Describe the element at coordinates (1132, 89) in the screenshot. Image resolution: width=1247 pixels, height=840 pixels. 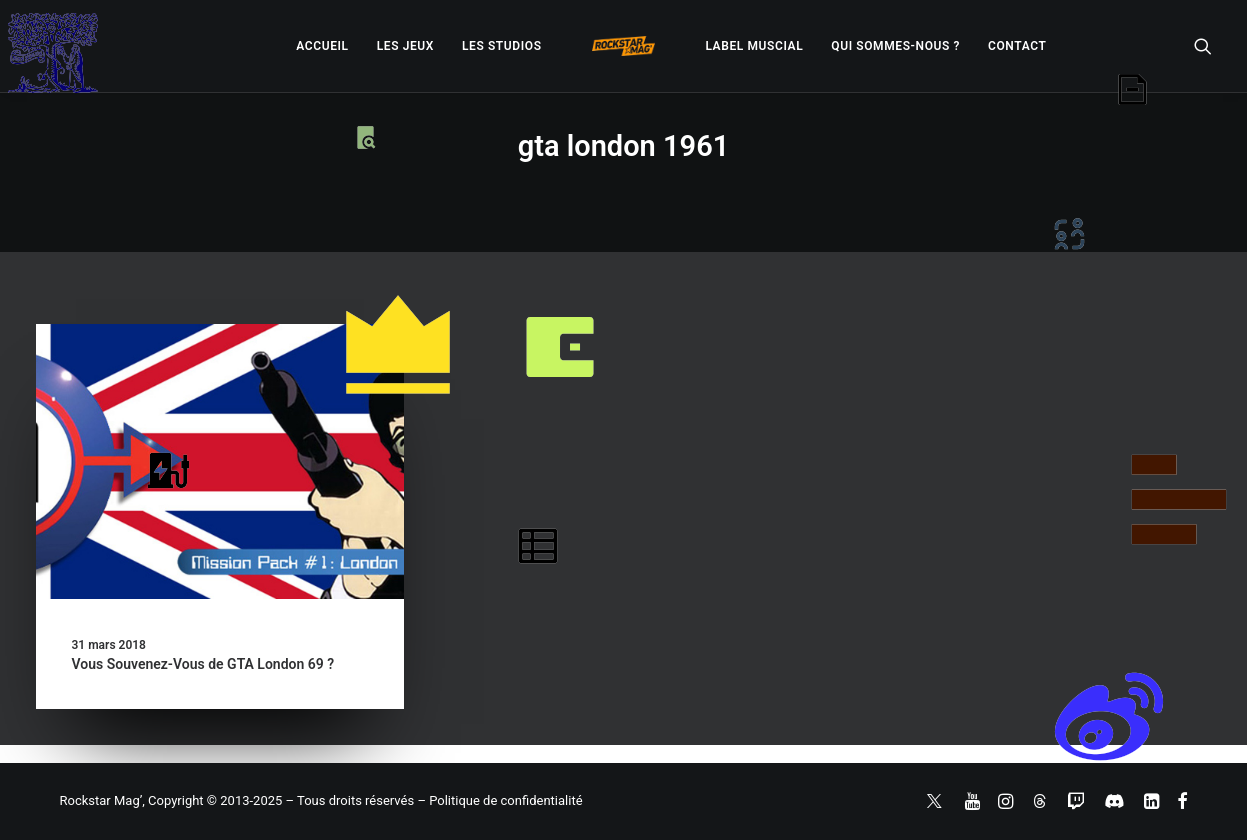
I see `reduce or compress file size` at that location.